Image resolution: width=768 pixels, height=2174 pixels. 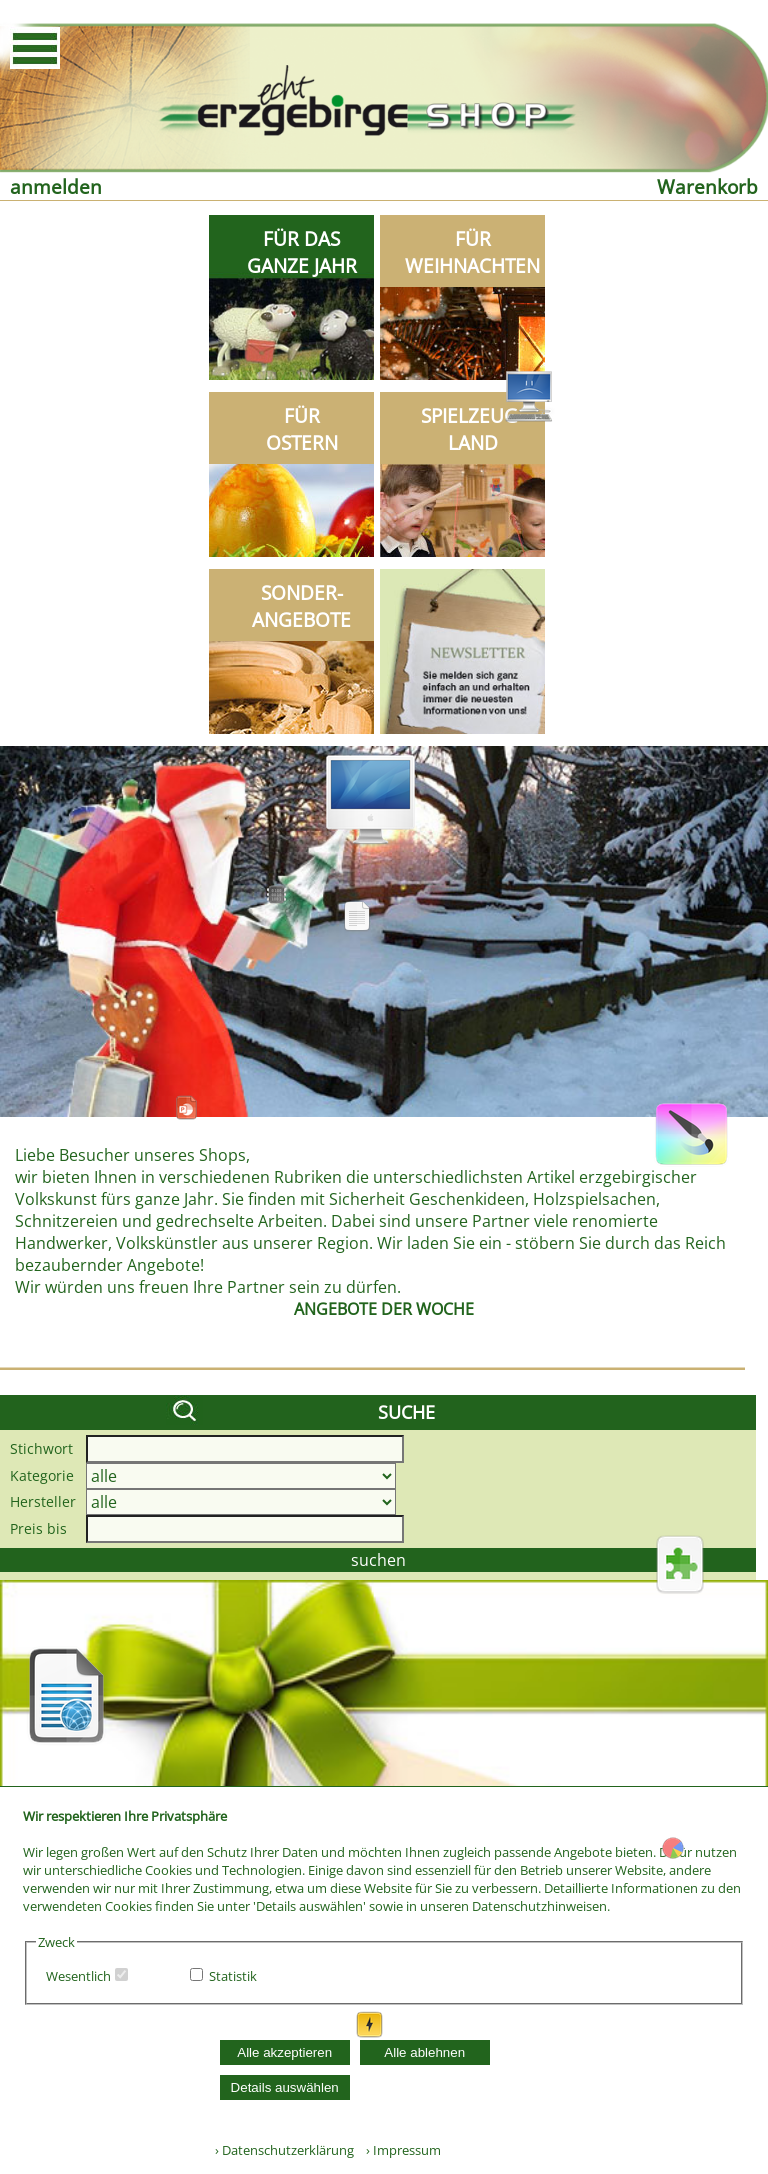 I want to click on represents a connected iMac G5 desktop computer, so click(x=370, y=792).